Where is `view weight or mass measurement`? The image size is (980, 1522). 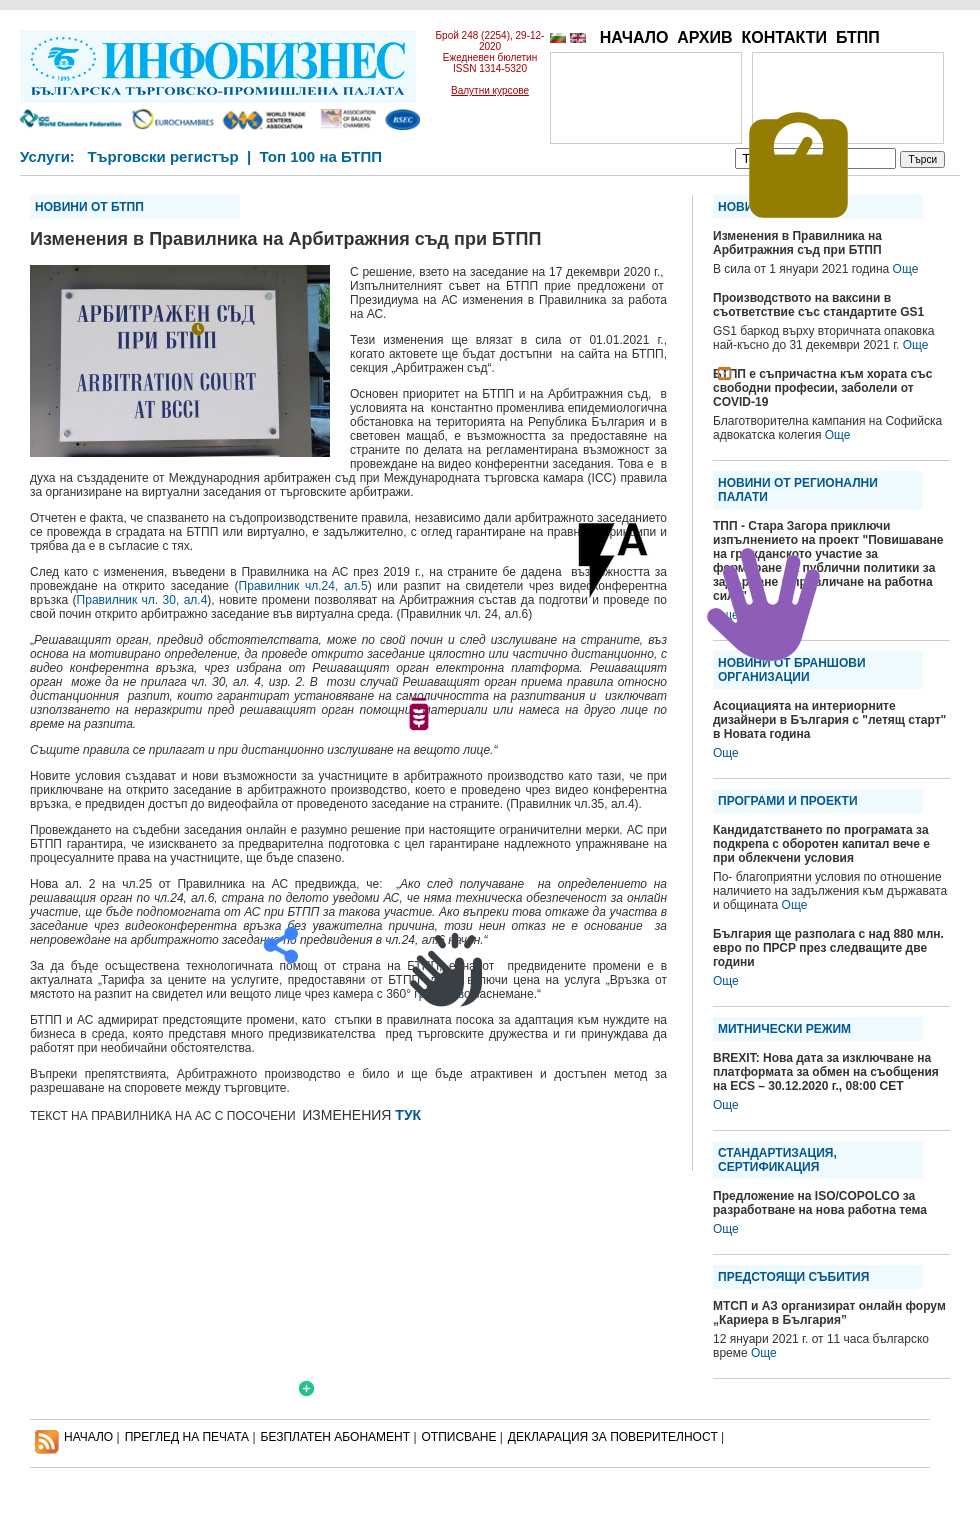
view weight or mass measurement is located at coordinates (798, 168).